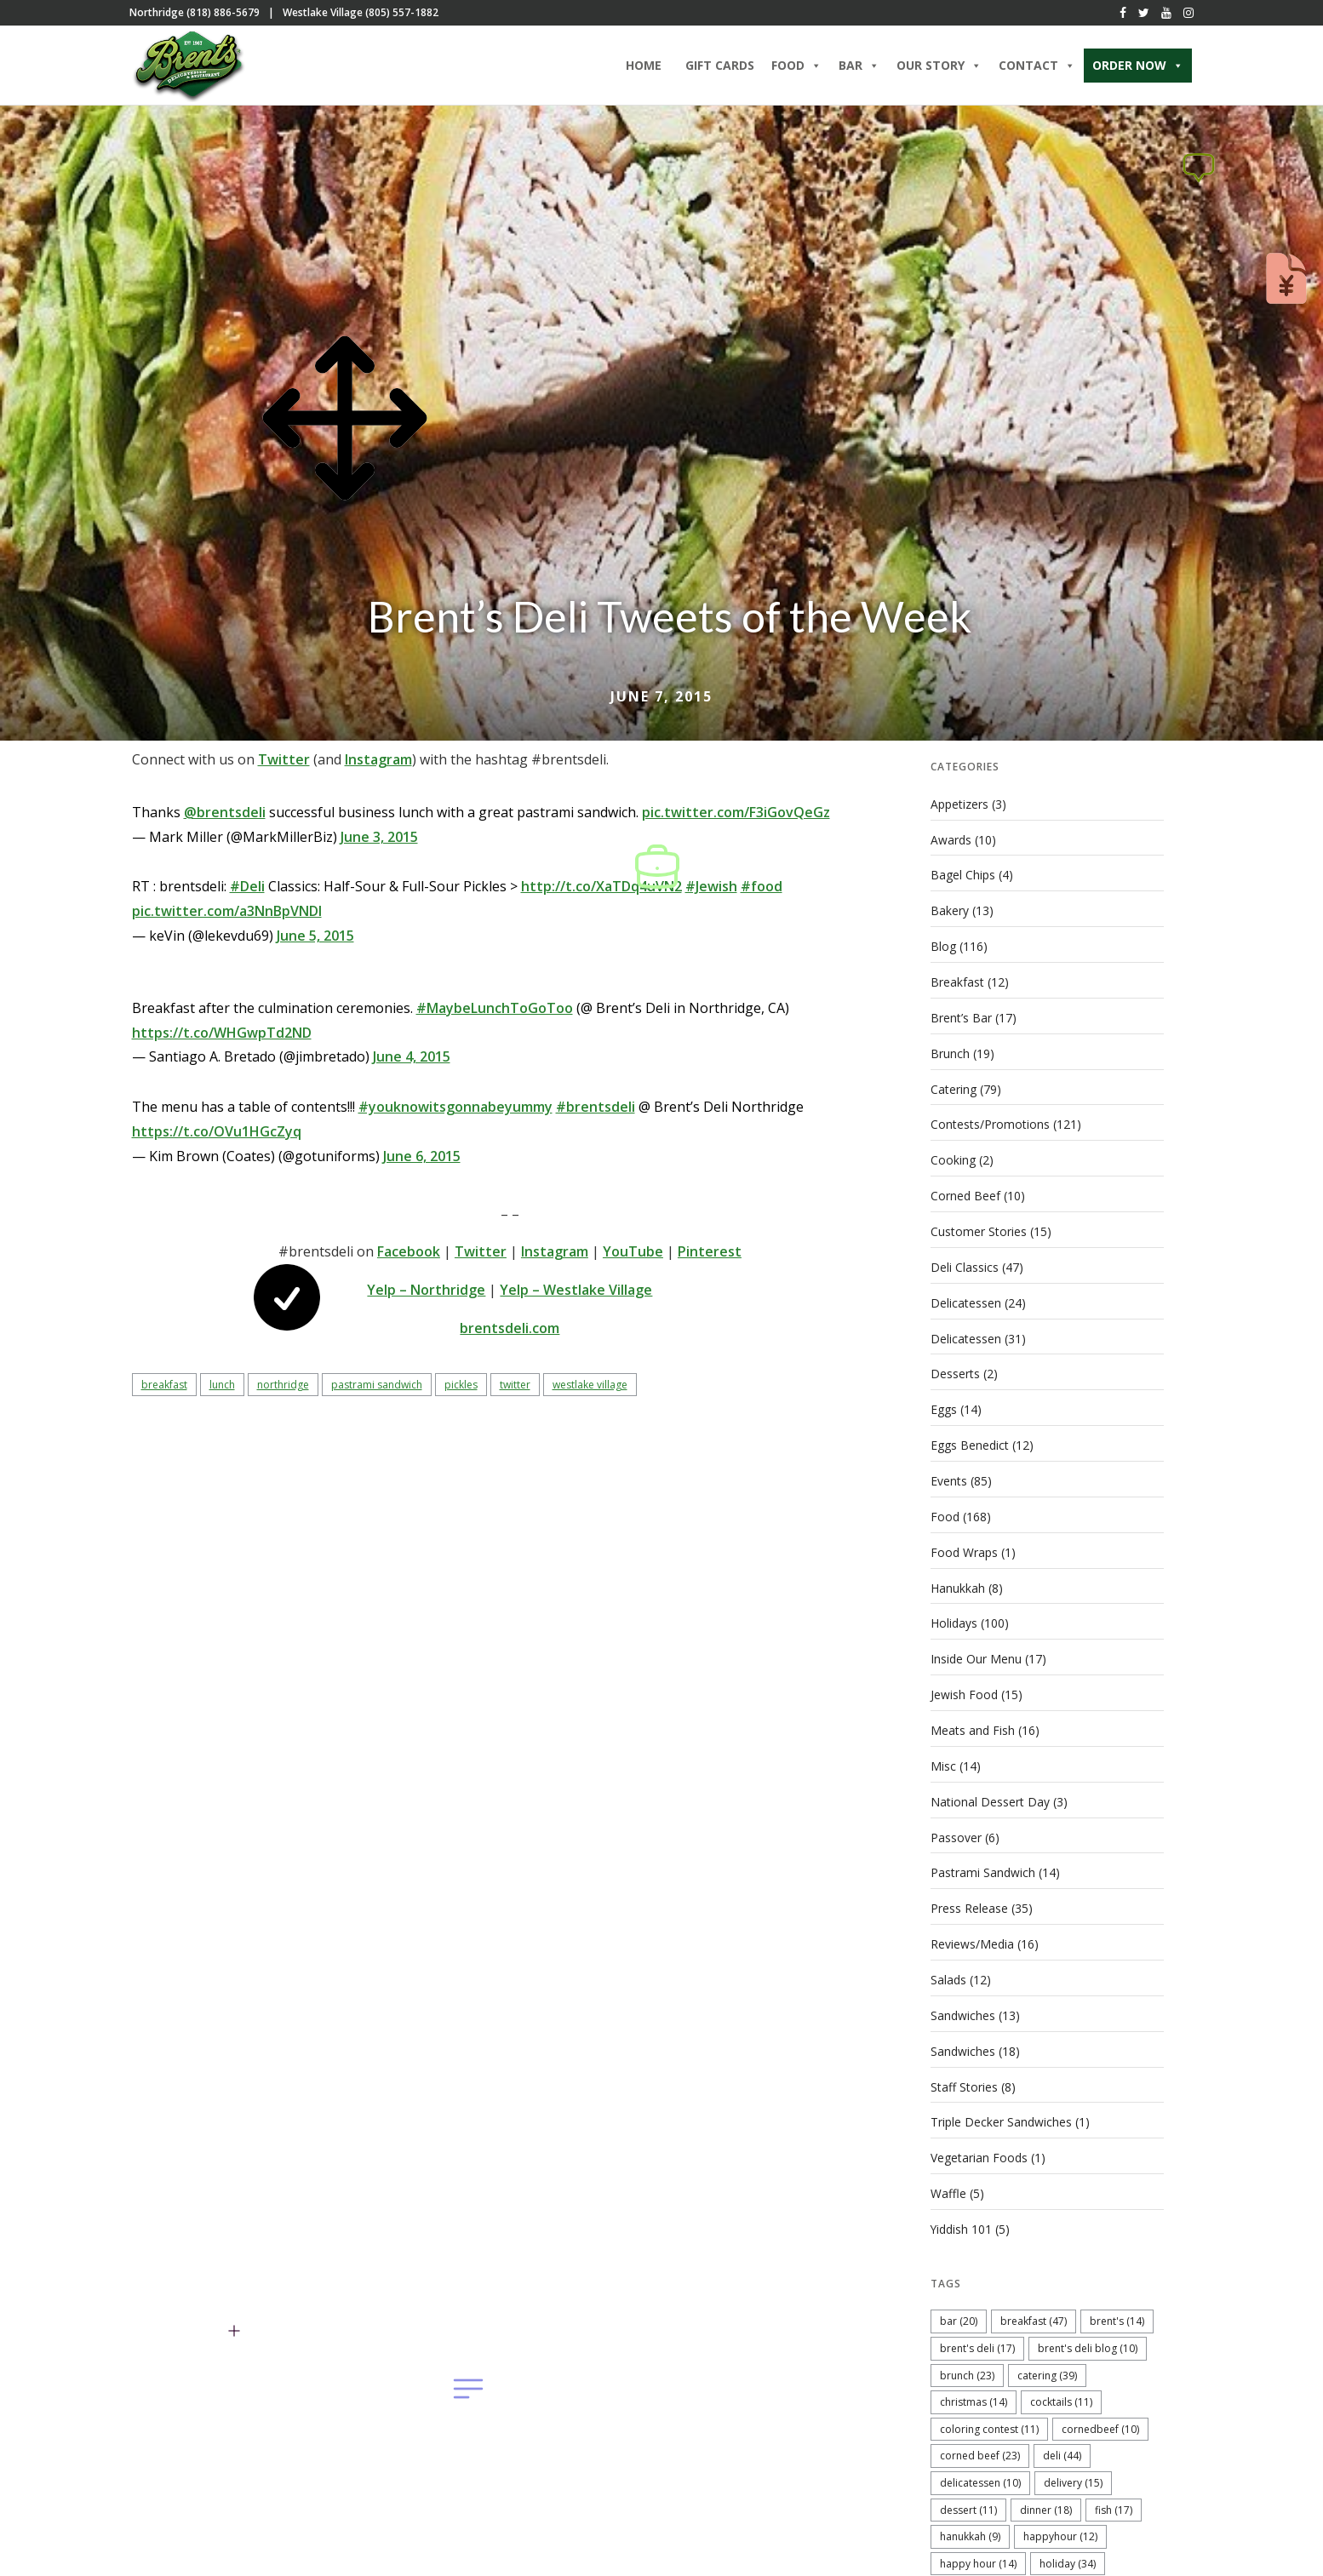 This screenshot has width=1323, height=2576. I want to click on access work or business documents, so click(657, 867).